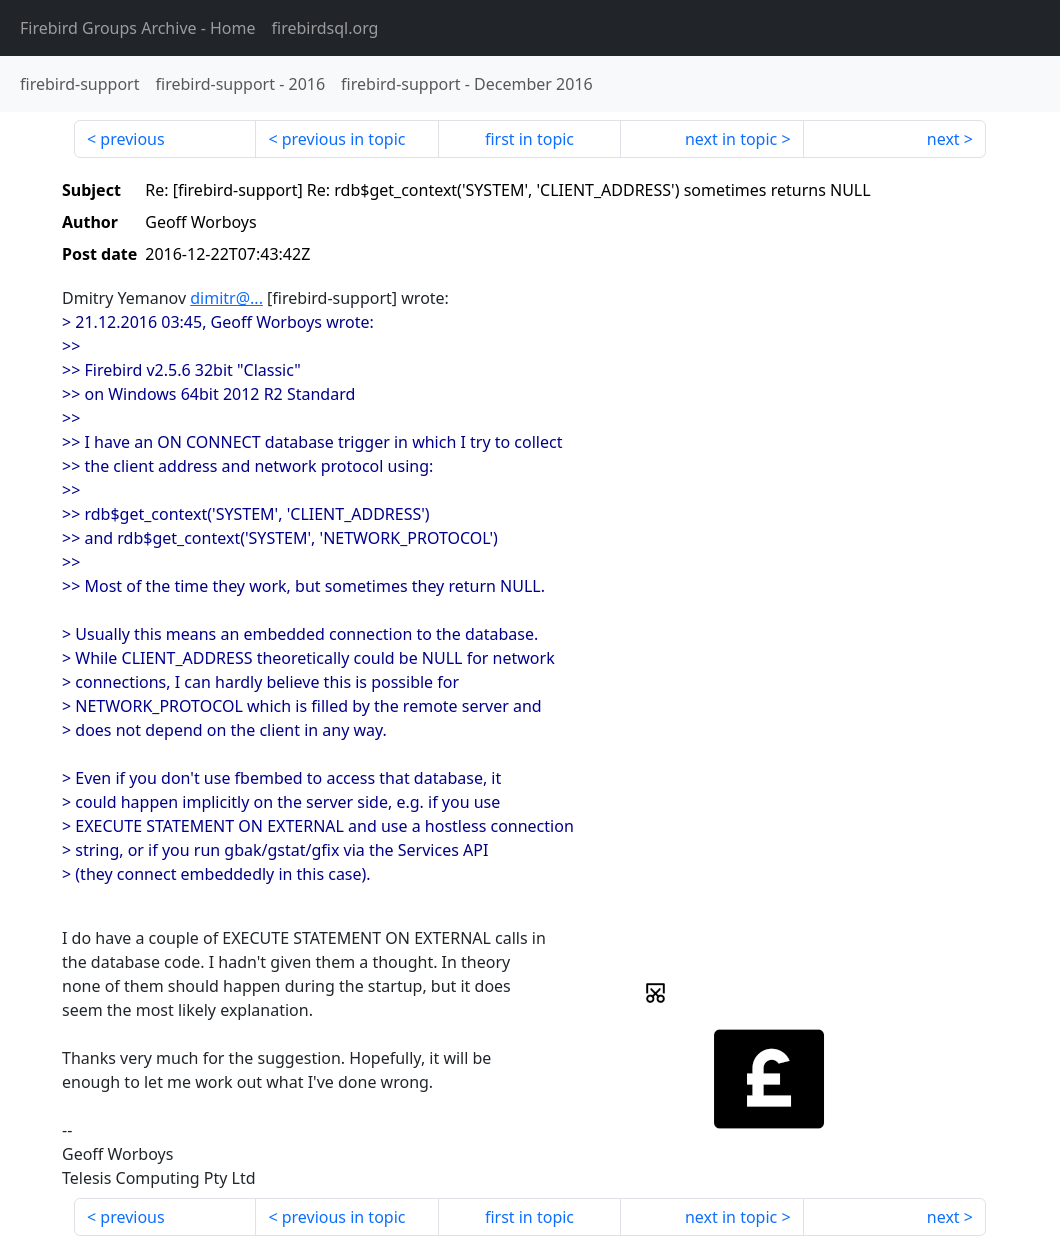 This screenshot has height=1252, width=1060. Describe the element at coordinates (655, 992) in the screenshot. I see `capture a screenshot` at that location.